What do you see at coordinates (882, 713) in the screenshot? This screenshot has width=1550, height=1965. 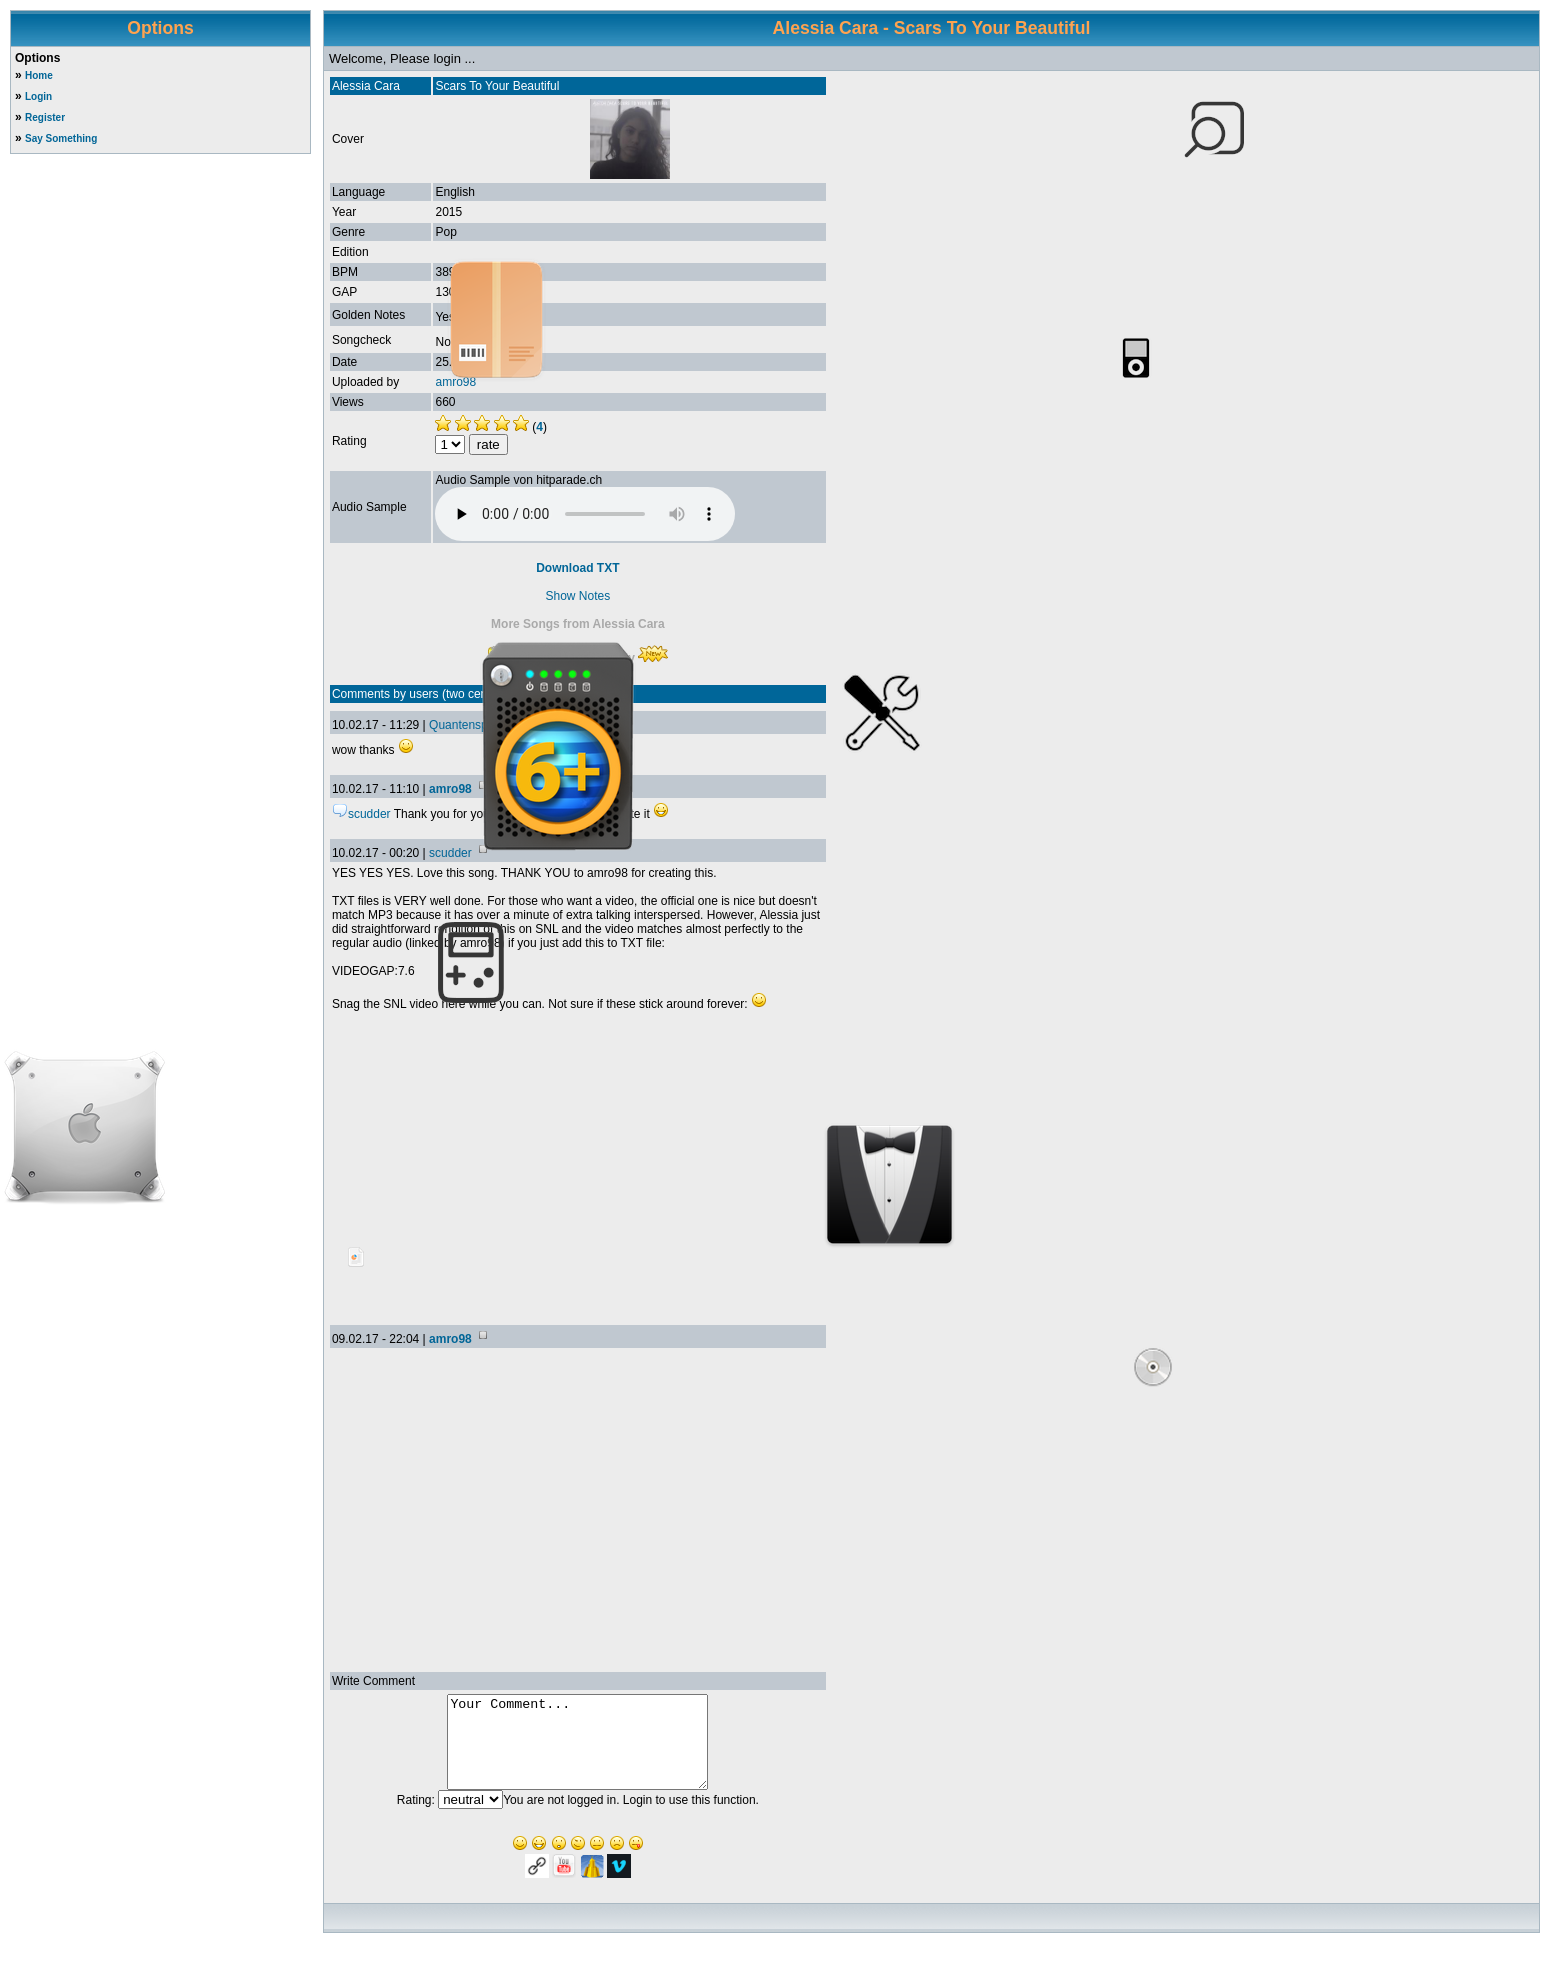 I see `access the utilities folder in the sidebar` at bounding box center [882, 713].